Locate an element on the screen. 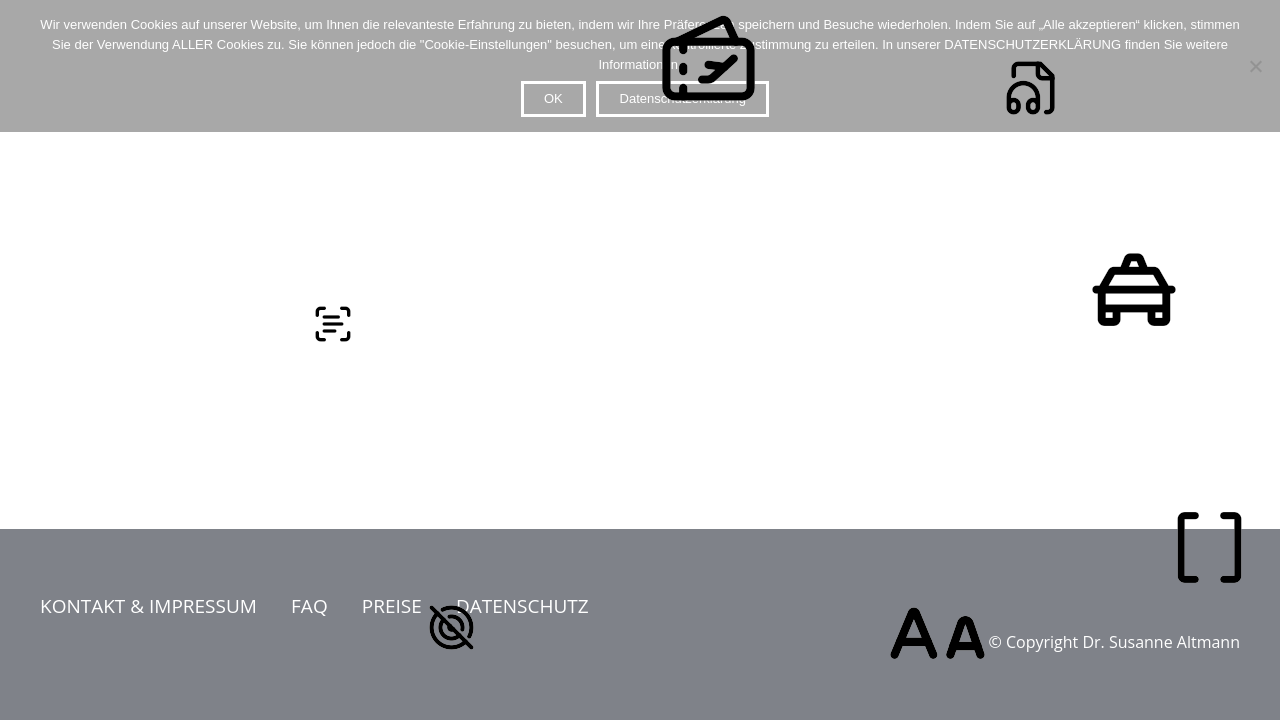 This screenshot has height=720, width=1280. insert or edit code brackets is located at coordinates (1209, 547).